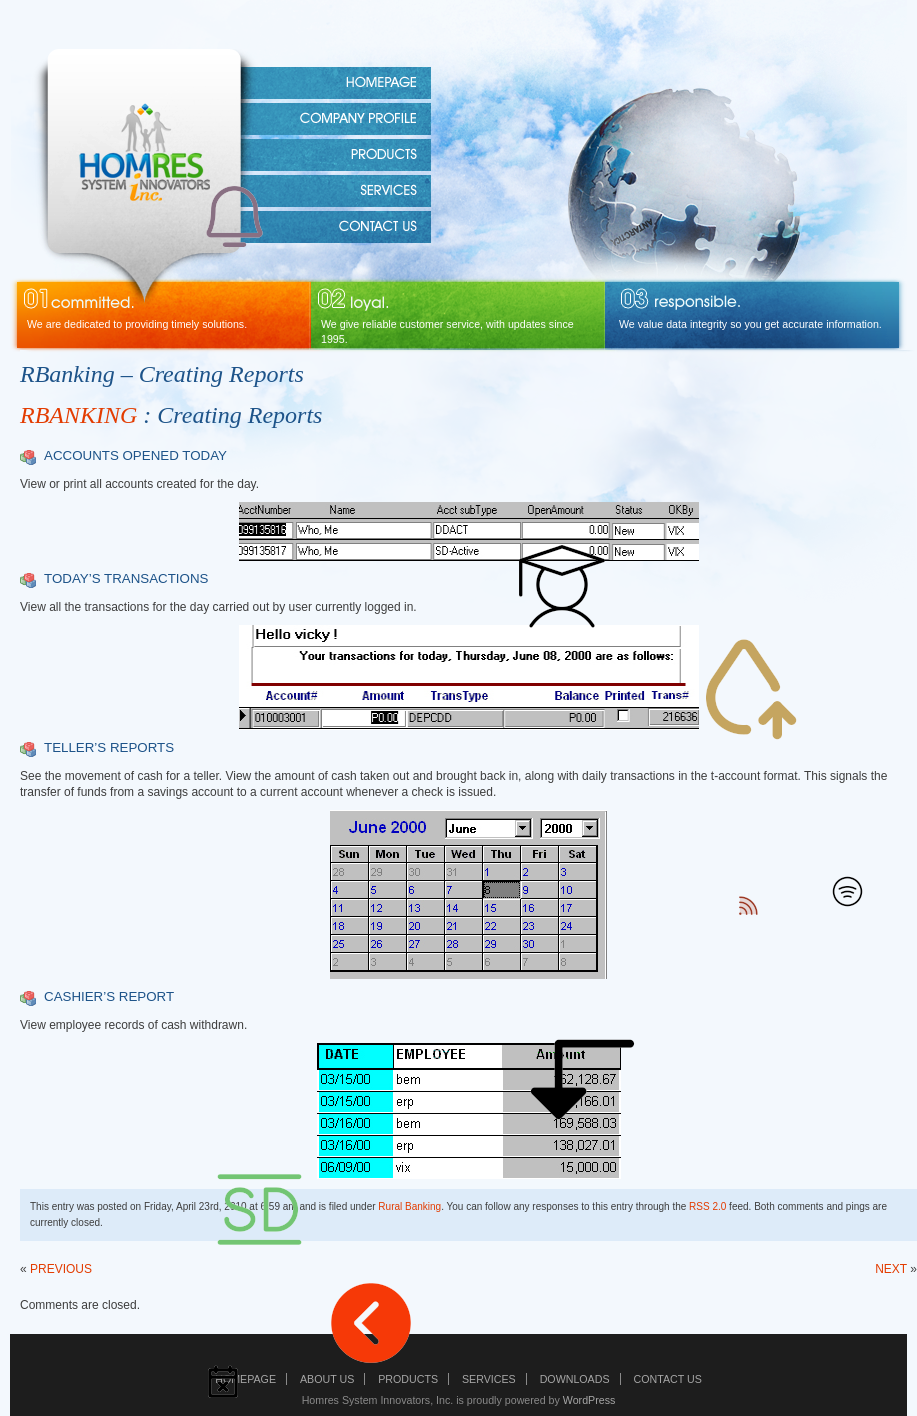 This screenshot has width=917, height=1416. What do you see at coordinates (371, 1323) in the screenshot?
I see `go back to the previous screen` at bounding box center [371, 1323].